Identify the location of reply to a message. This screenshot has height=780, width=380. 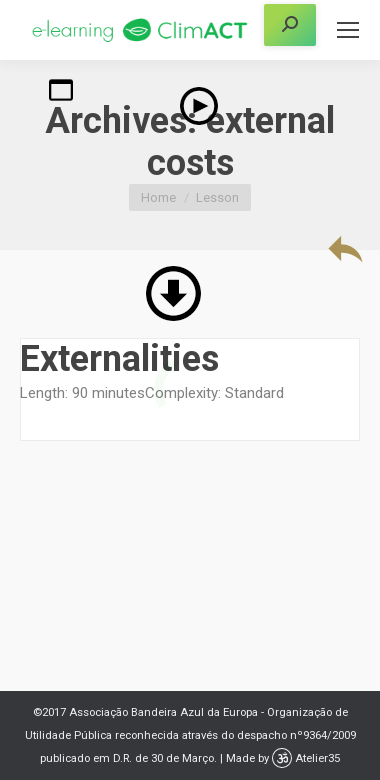
(345, 248).